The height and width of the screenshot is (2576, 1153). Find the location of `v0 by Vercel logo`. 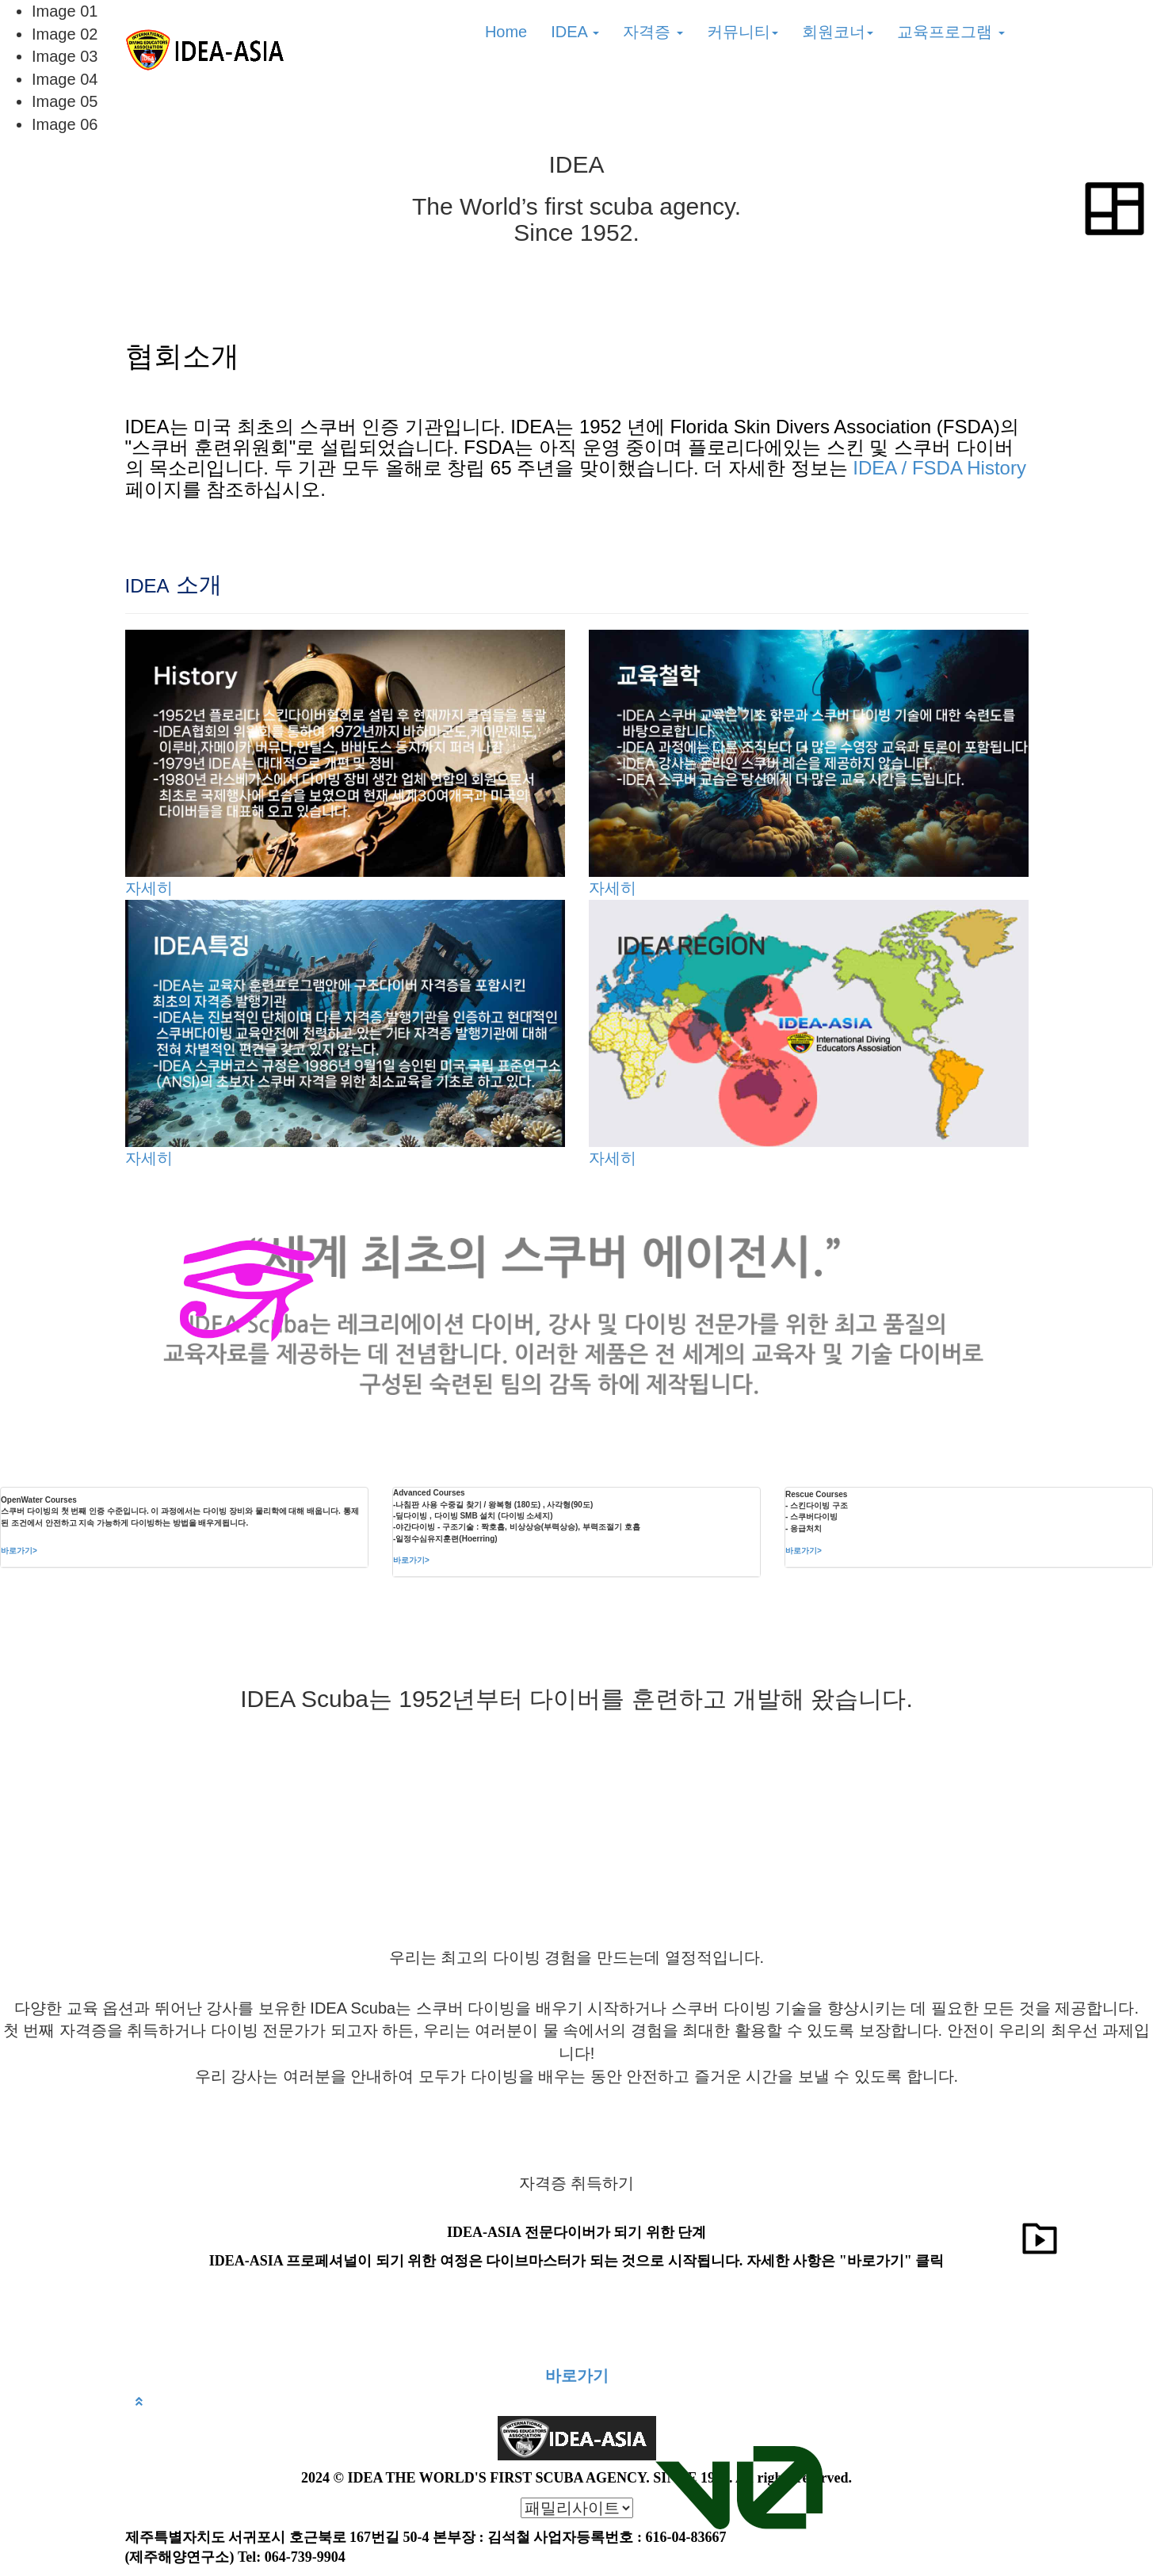

v0 by Vercel logo is located at coordinates (739, 2487).